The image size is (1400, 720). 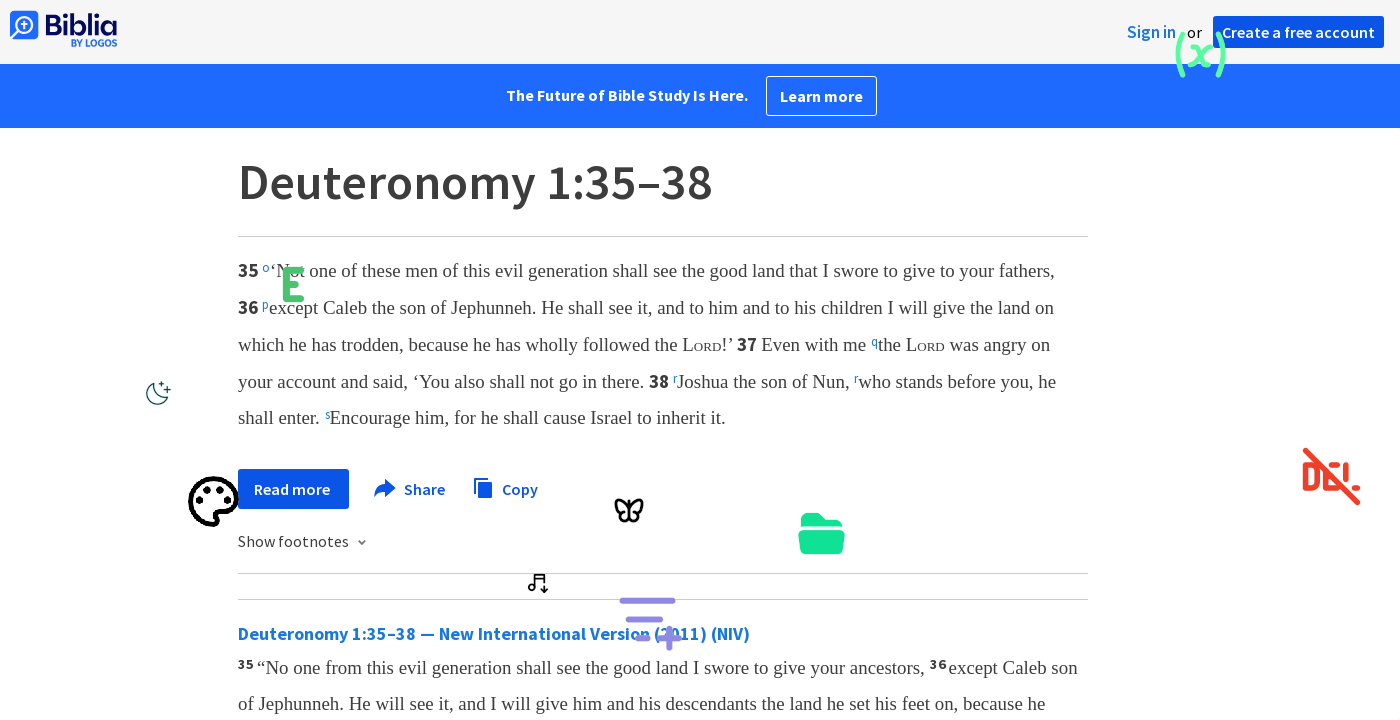 I want to click on access color or theme customization options, so click(x=213, y=501).